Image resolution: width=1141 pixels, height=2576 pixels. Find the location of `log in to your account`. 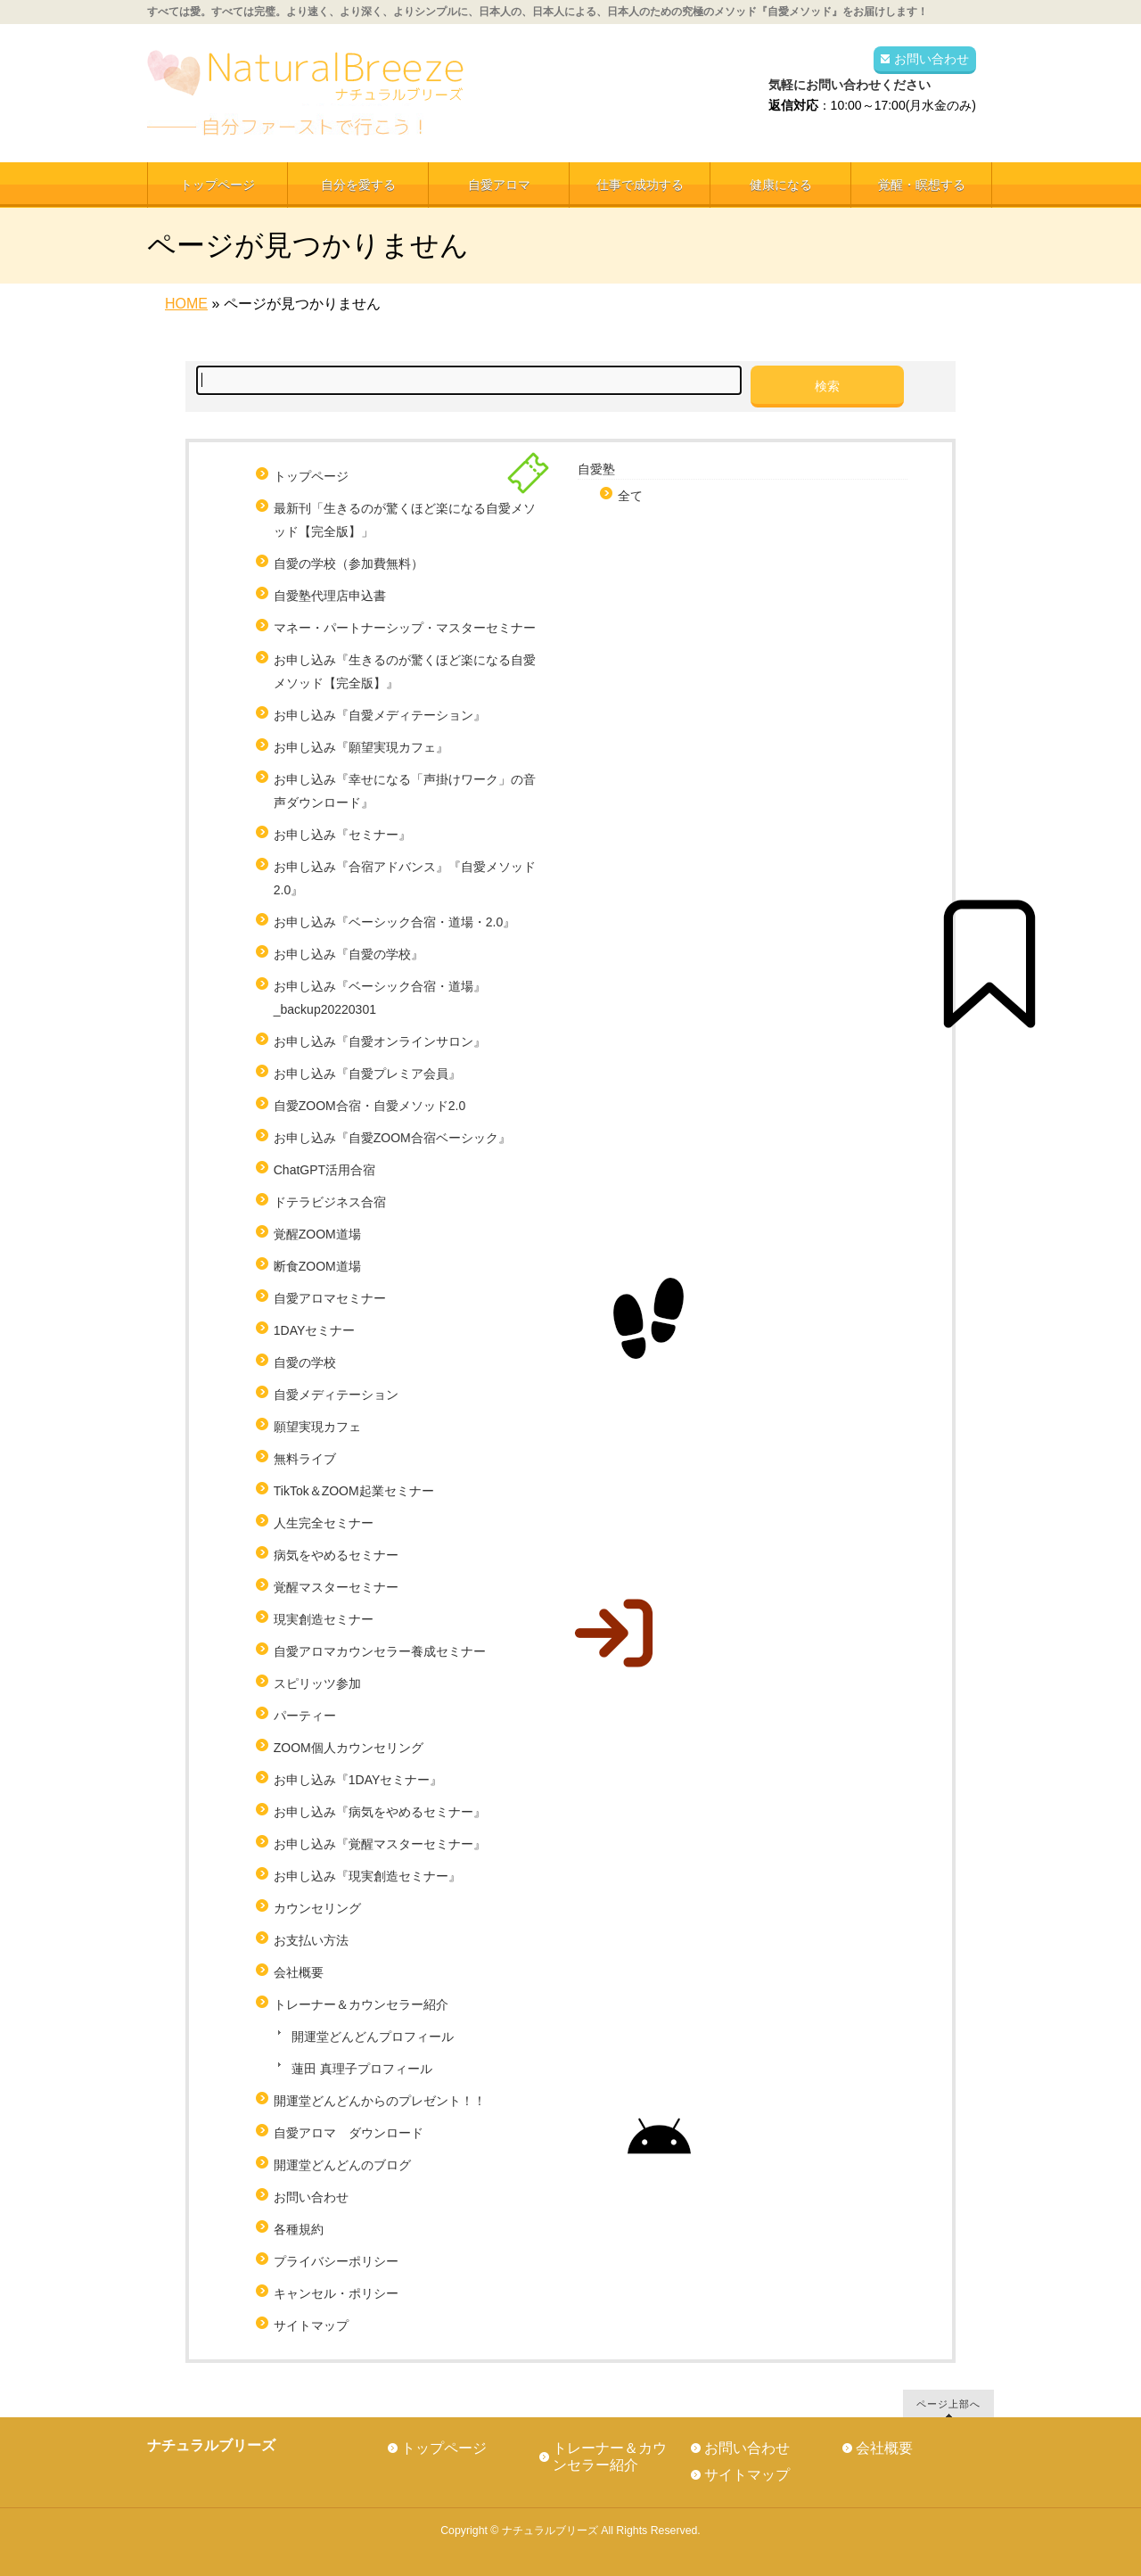

log in to your account is located at coordinates (613, 1633).